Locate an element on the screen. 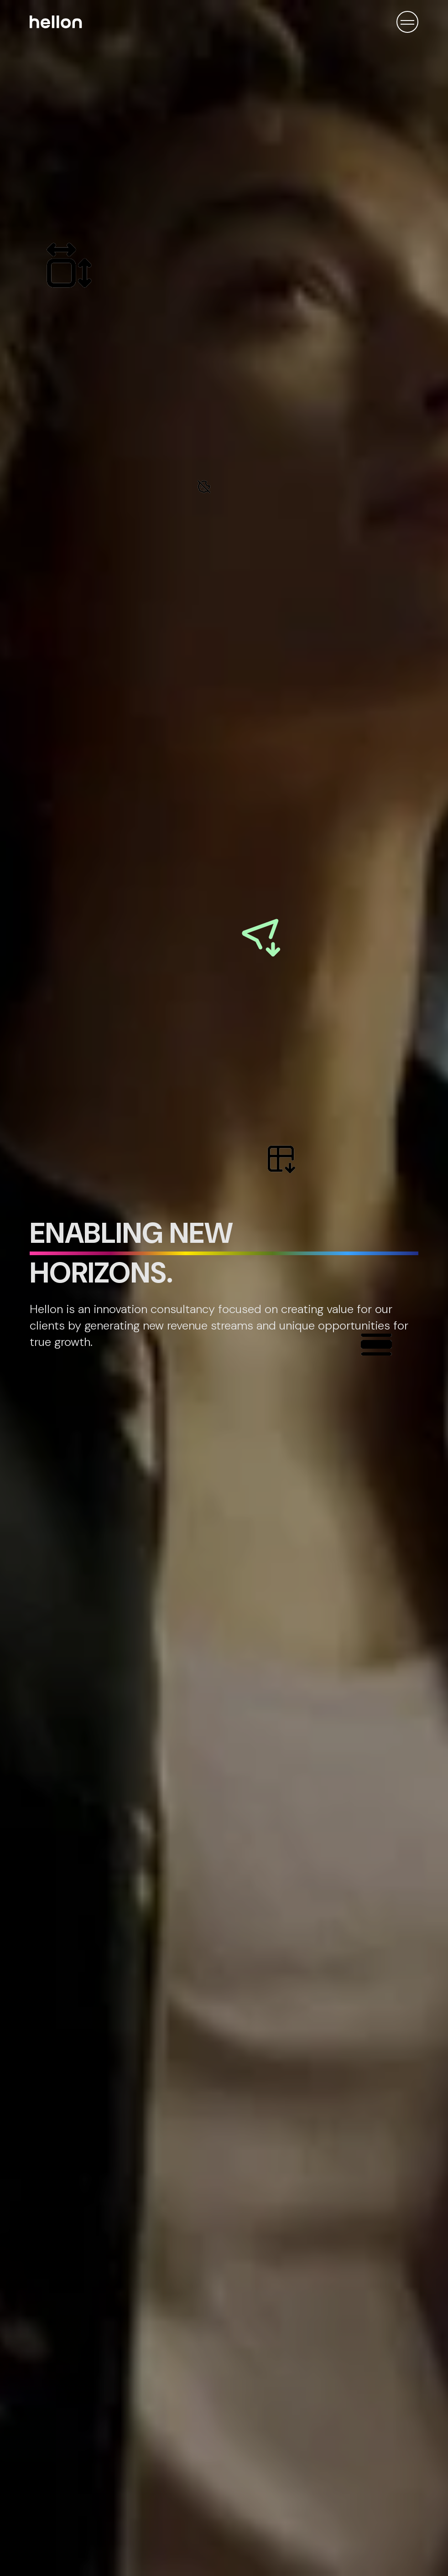 The image size is (448, 2576). download current location data is located at coordinates (260, 937).